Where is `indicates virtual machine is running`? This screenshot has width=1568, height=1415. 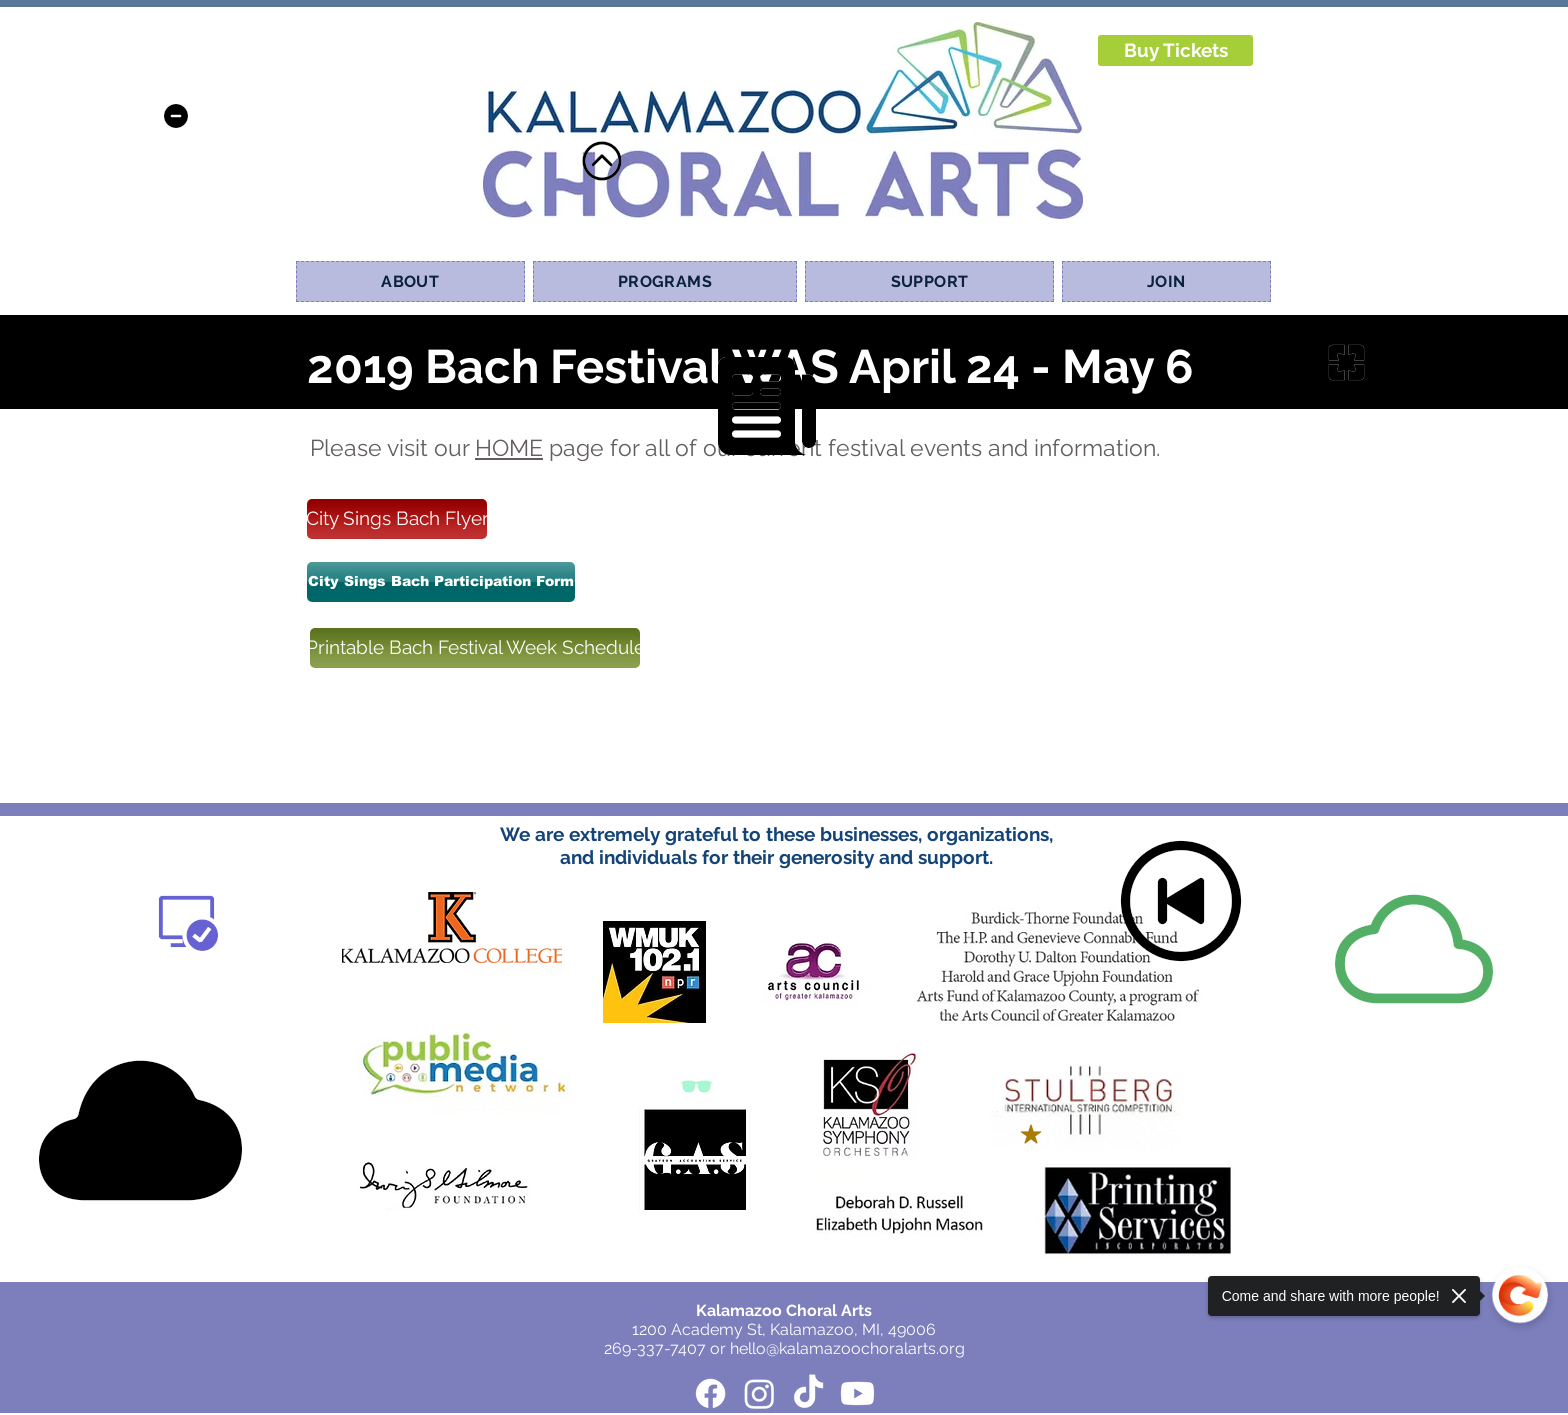
indicates virtual machine is running is located at coordinates (186, 919).